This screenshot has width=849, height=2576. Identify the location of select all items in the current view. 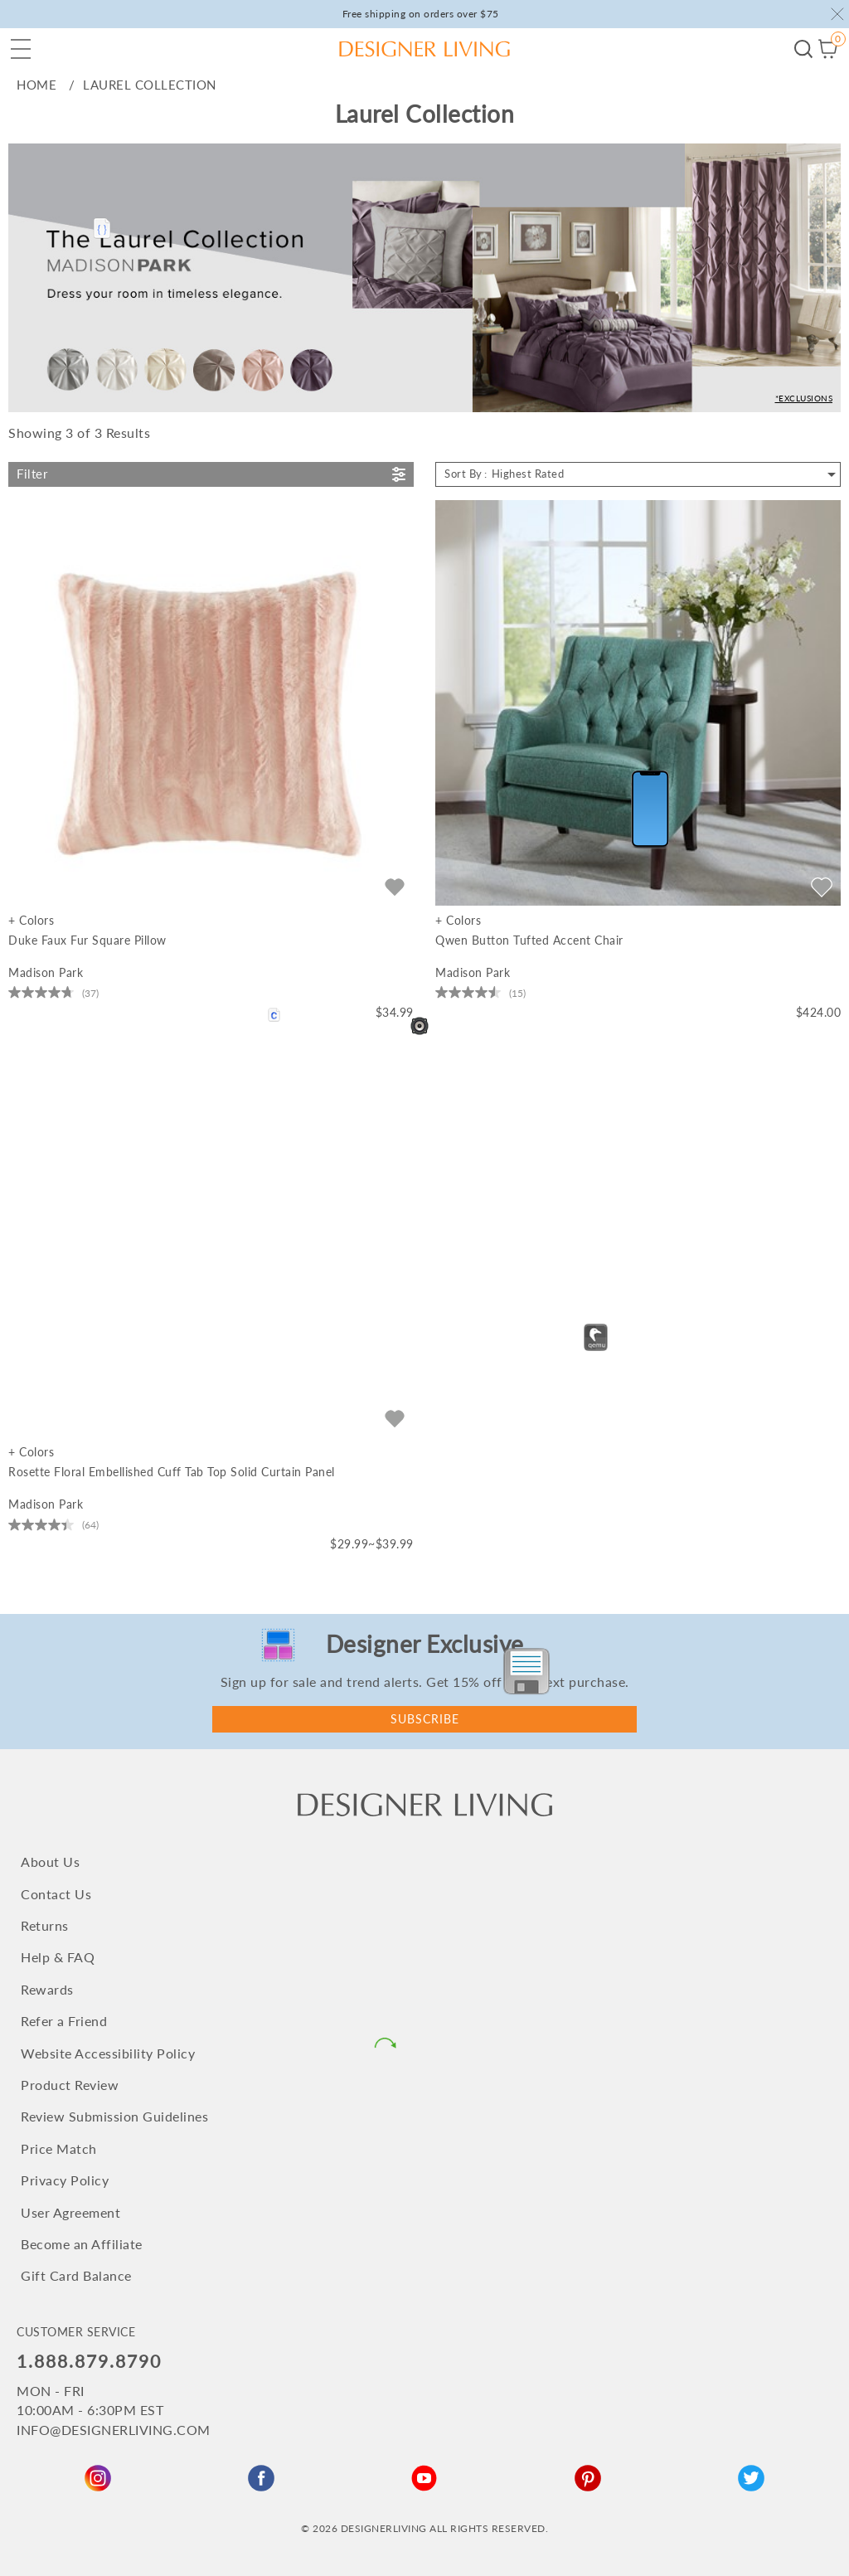
(278, 1645).